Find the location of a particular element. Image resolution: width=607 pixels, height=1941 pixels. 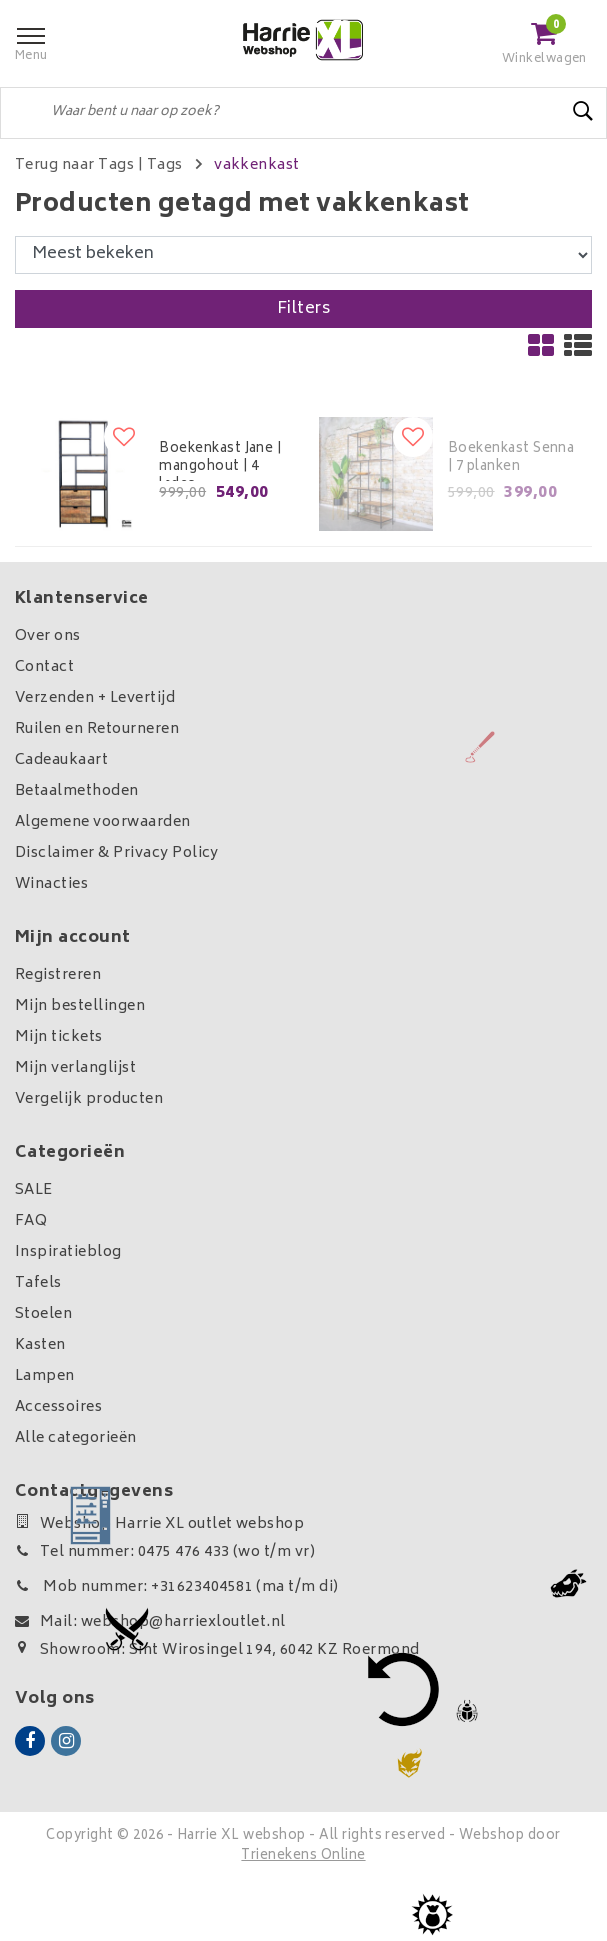

view your in-game currency or coins is located at coordinates (432, 1914).